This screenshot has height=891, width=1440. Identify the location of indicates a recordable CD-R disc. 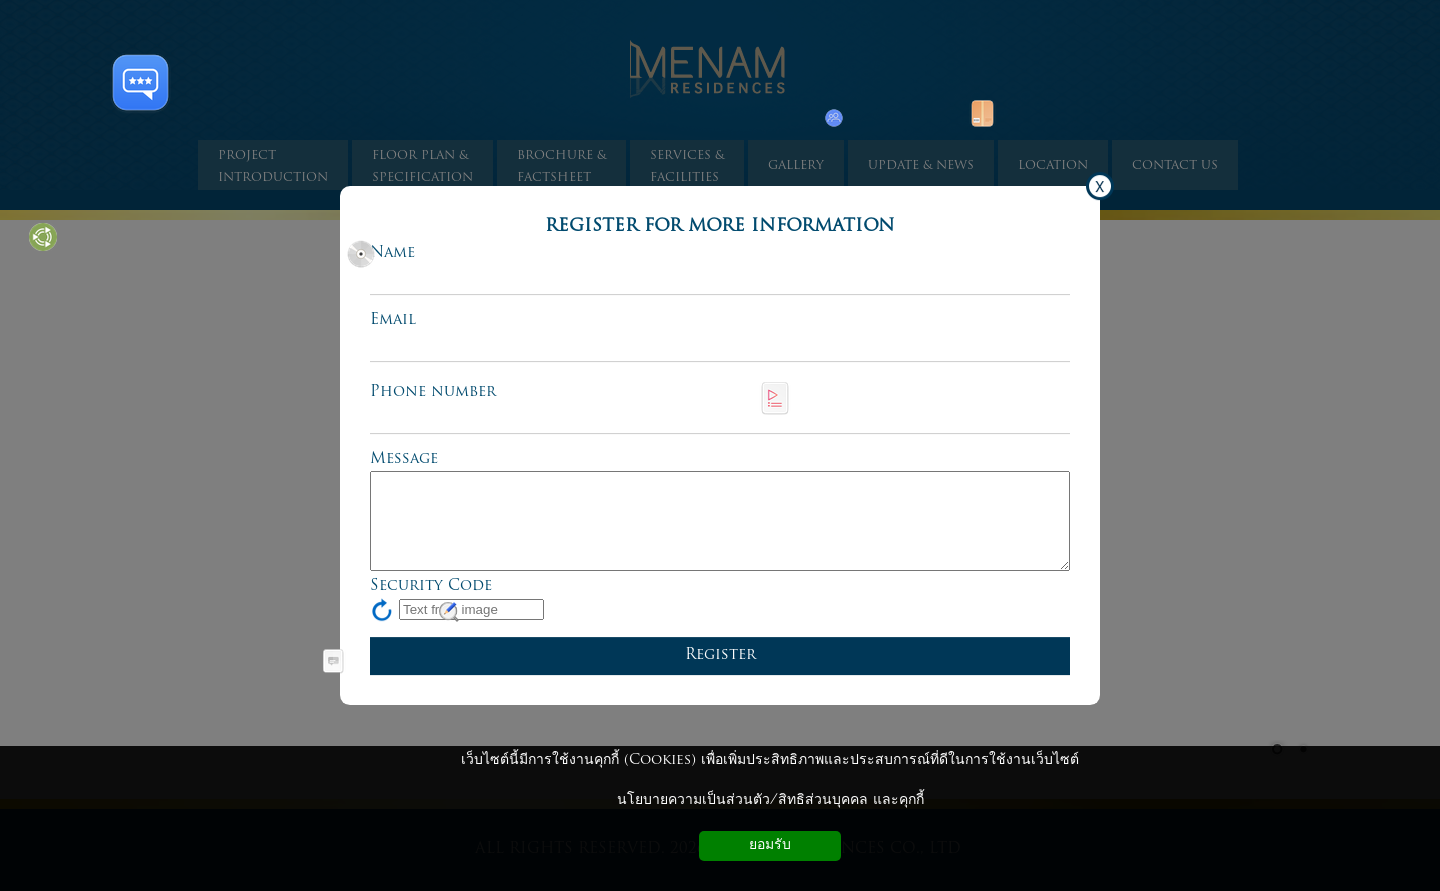
(361, 254).